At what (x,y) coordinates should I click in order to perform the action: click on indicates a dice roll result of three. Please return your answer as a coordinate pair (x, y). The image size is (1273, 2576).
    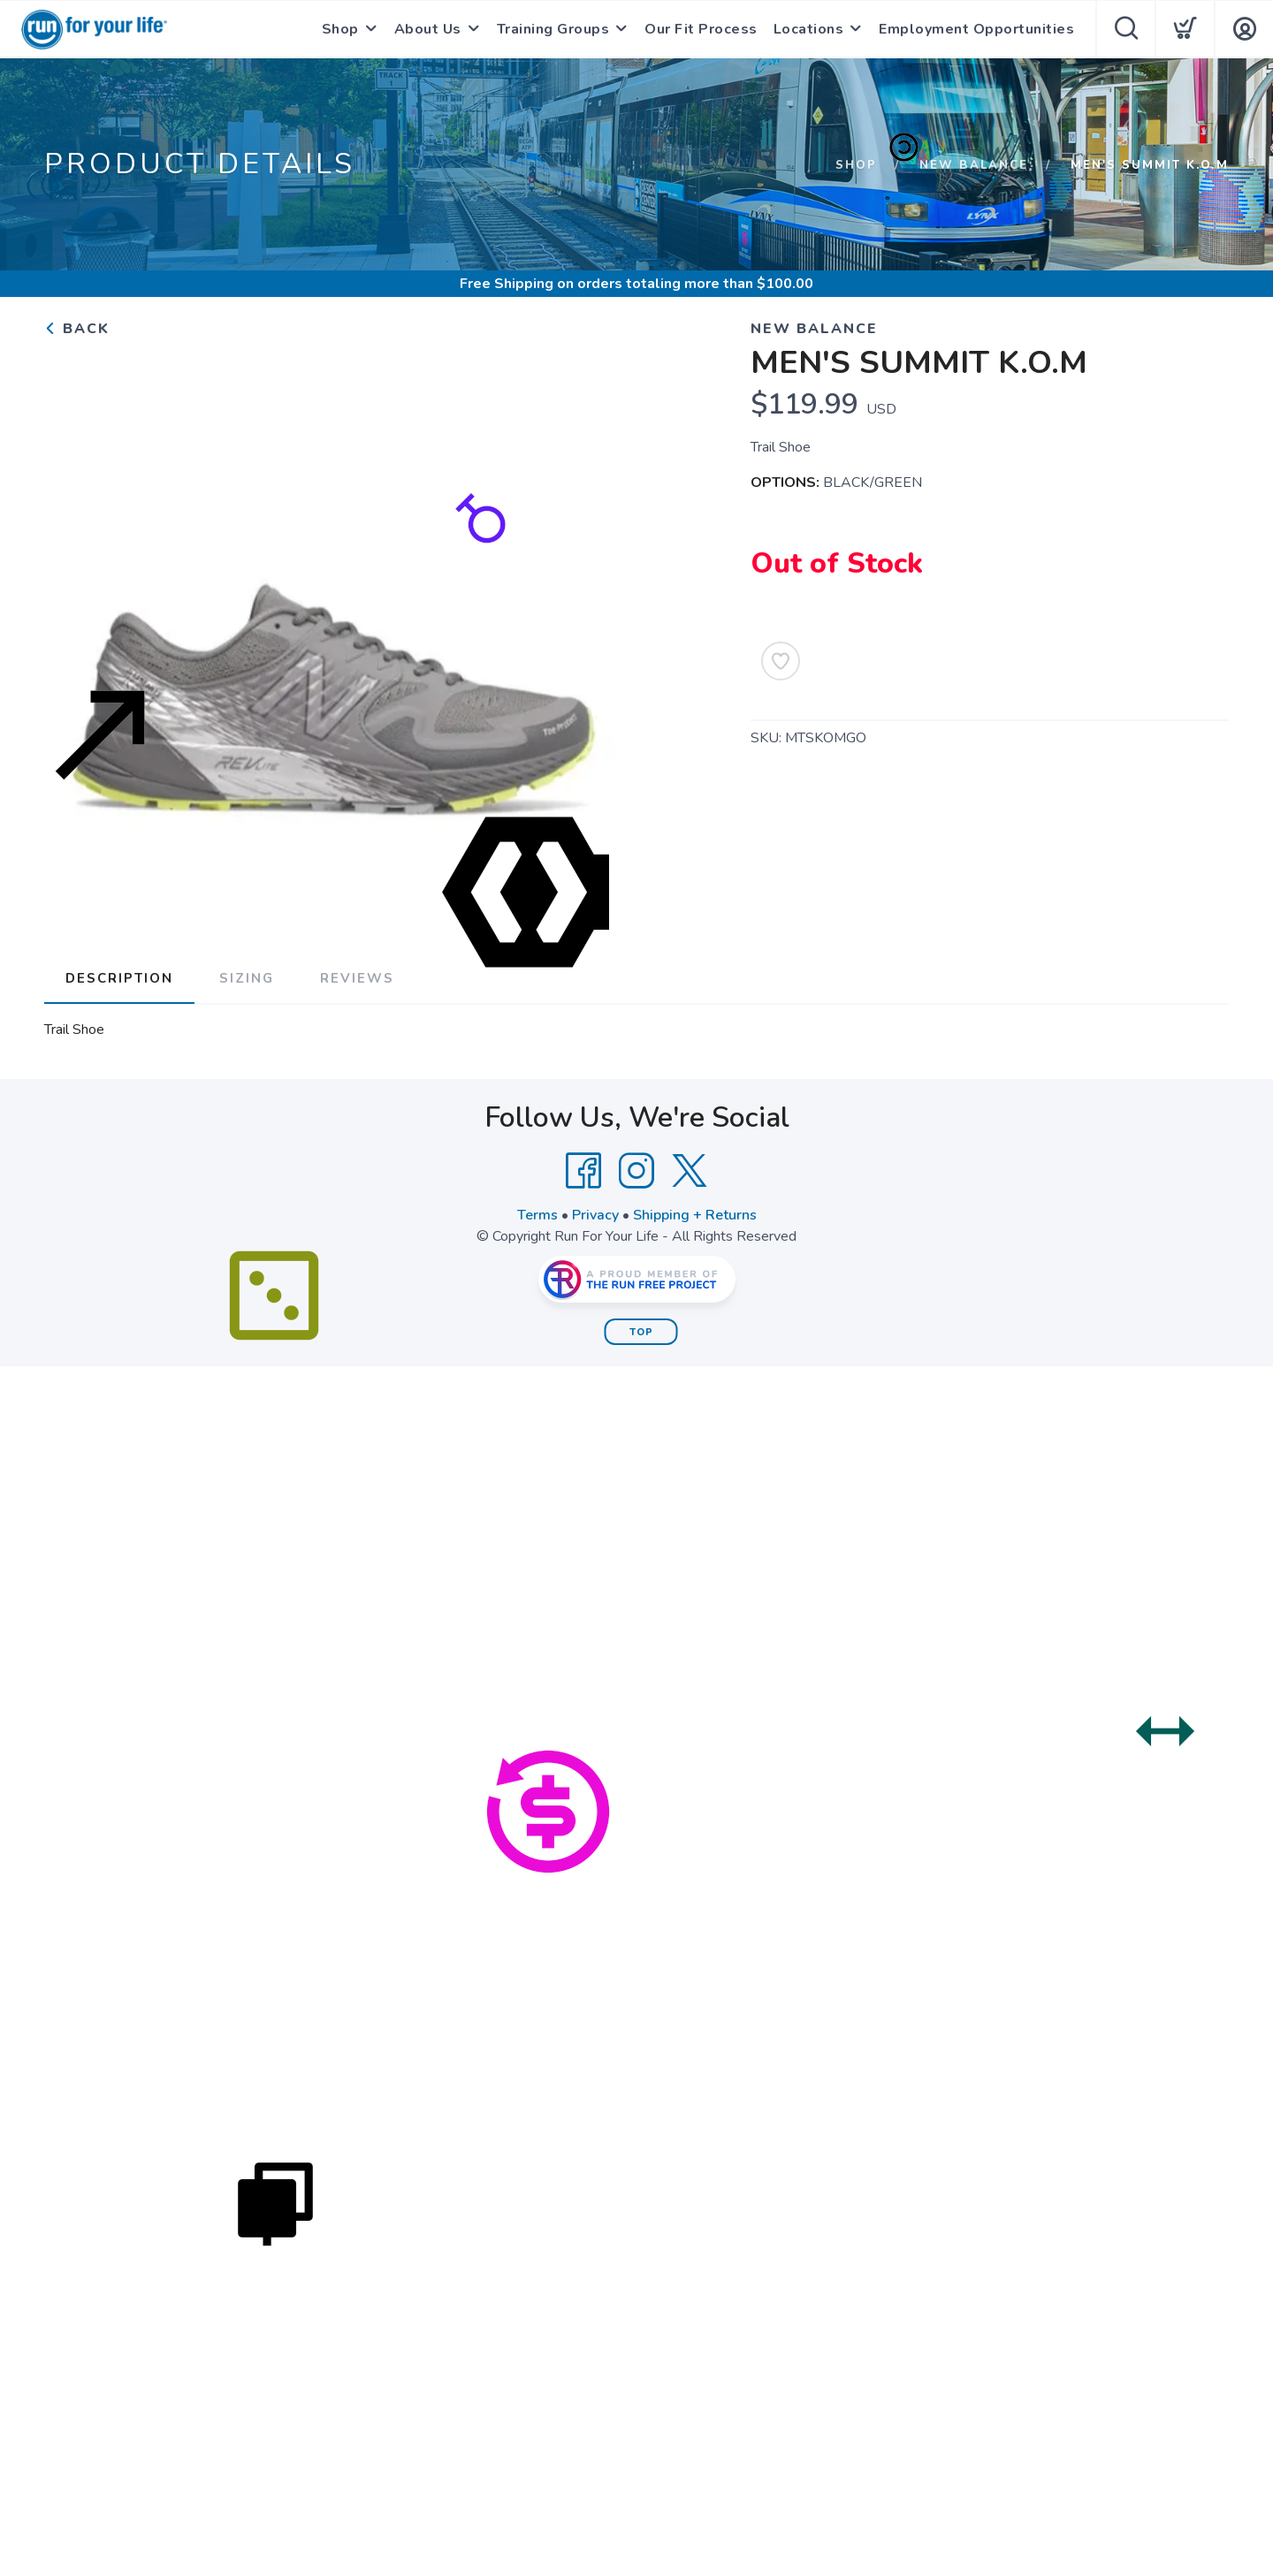
    Looking at the image, I should click on (274, 1296).